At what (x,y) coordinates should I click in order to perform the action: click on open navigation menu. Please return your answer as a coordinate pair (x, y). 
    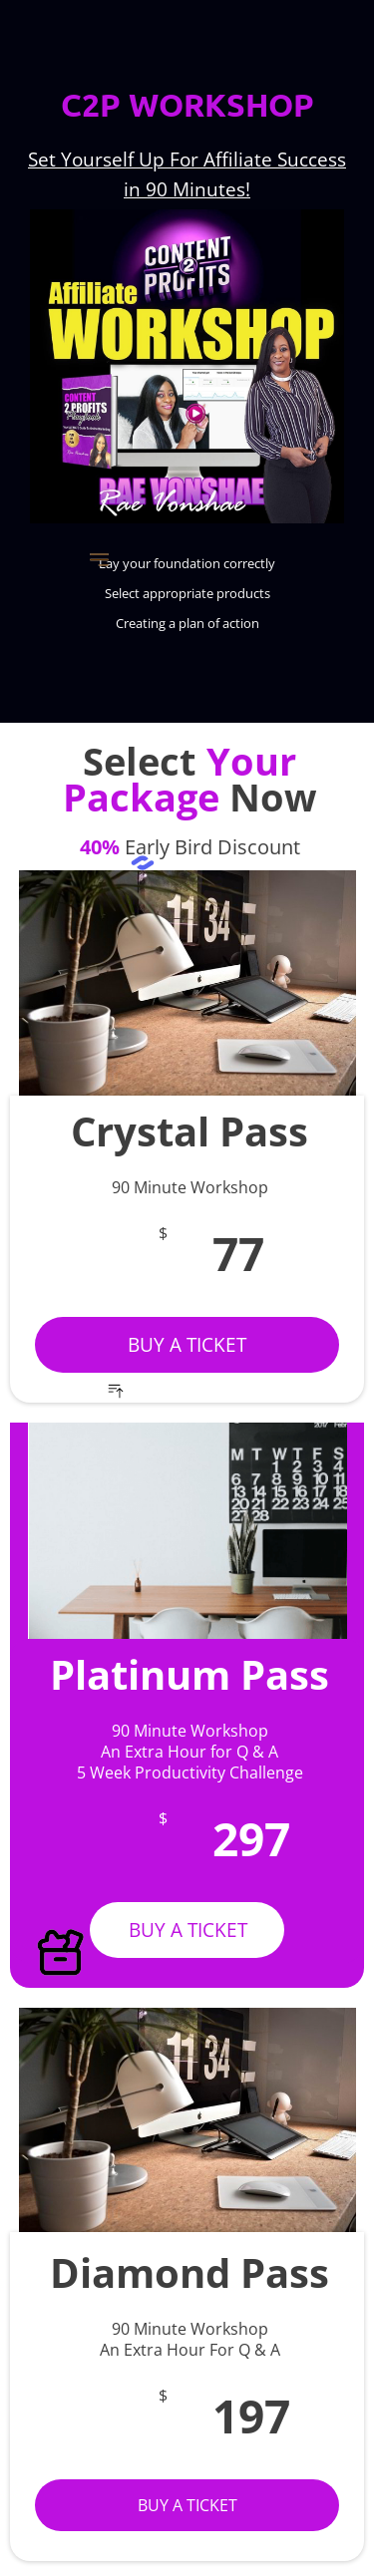
    Looking at the image, I should click on (99, 559).